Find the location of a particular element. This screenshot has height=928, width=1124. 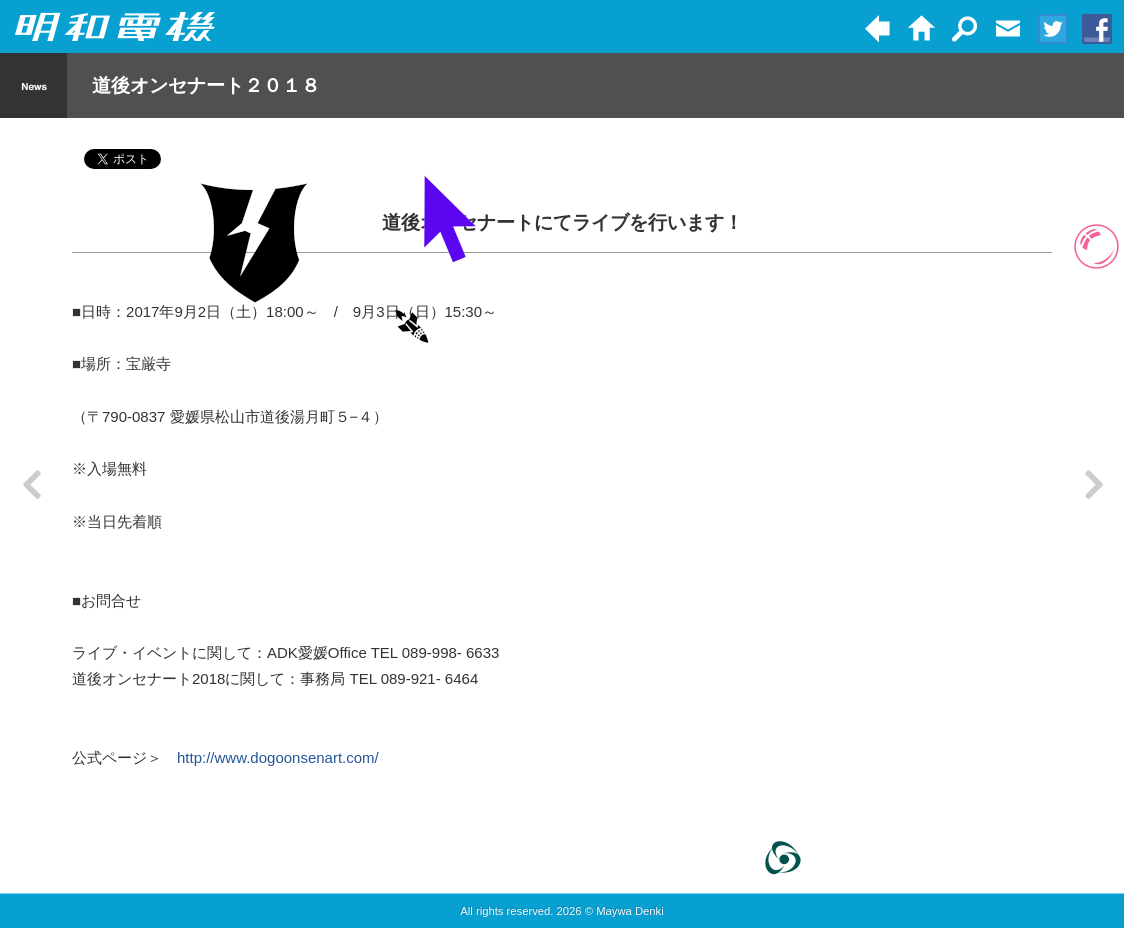

indicates a swirling or cyclone effect in gameplay is located at coordinates (782, 857).